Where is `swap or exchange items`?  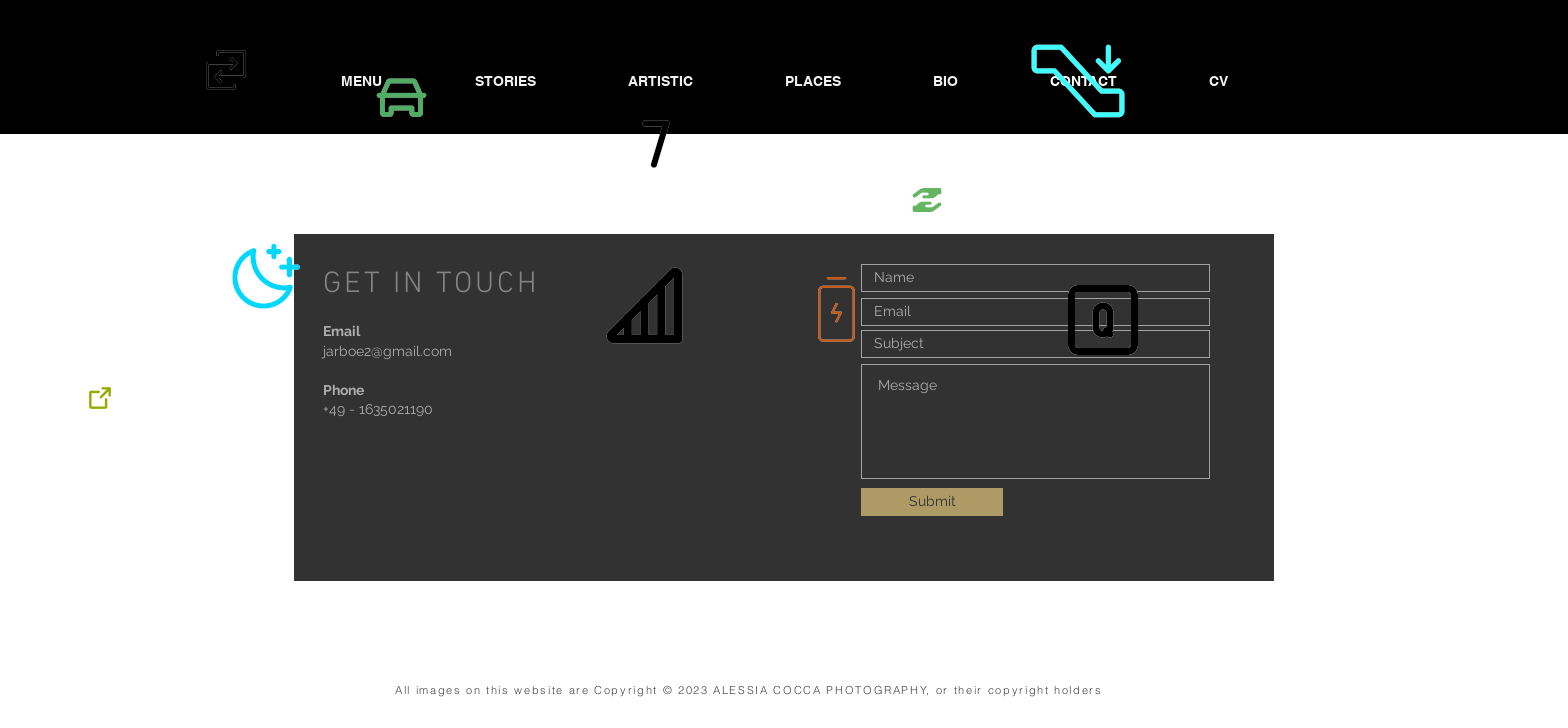
swap or exchange items is located at coordinates (226, 70).